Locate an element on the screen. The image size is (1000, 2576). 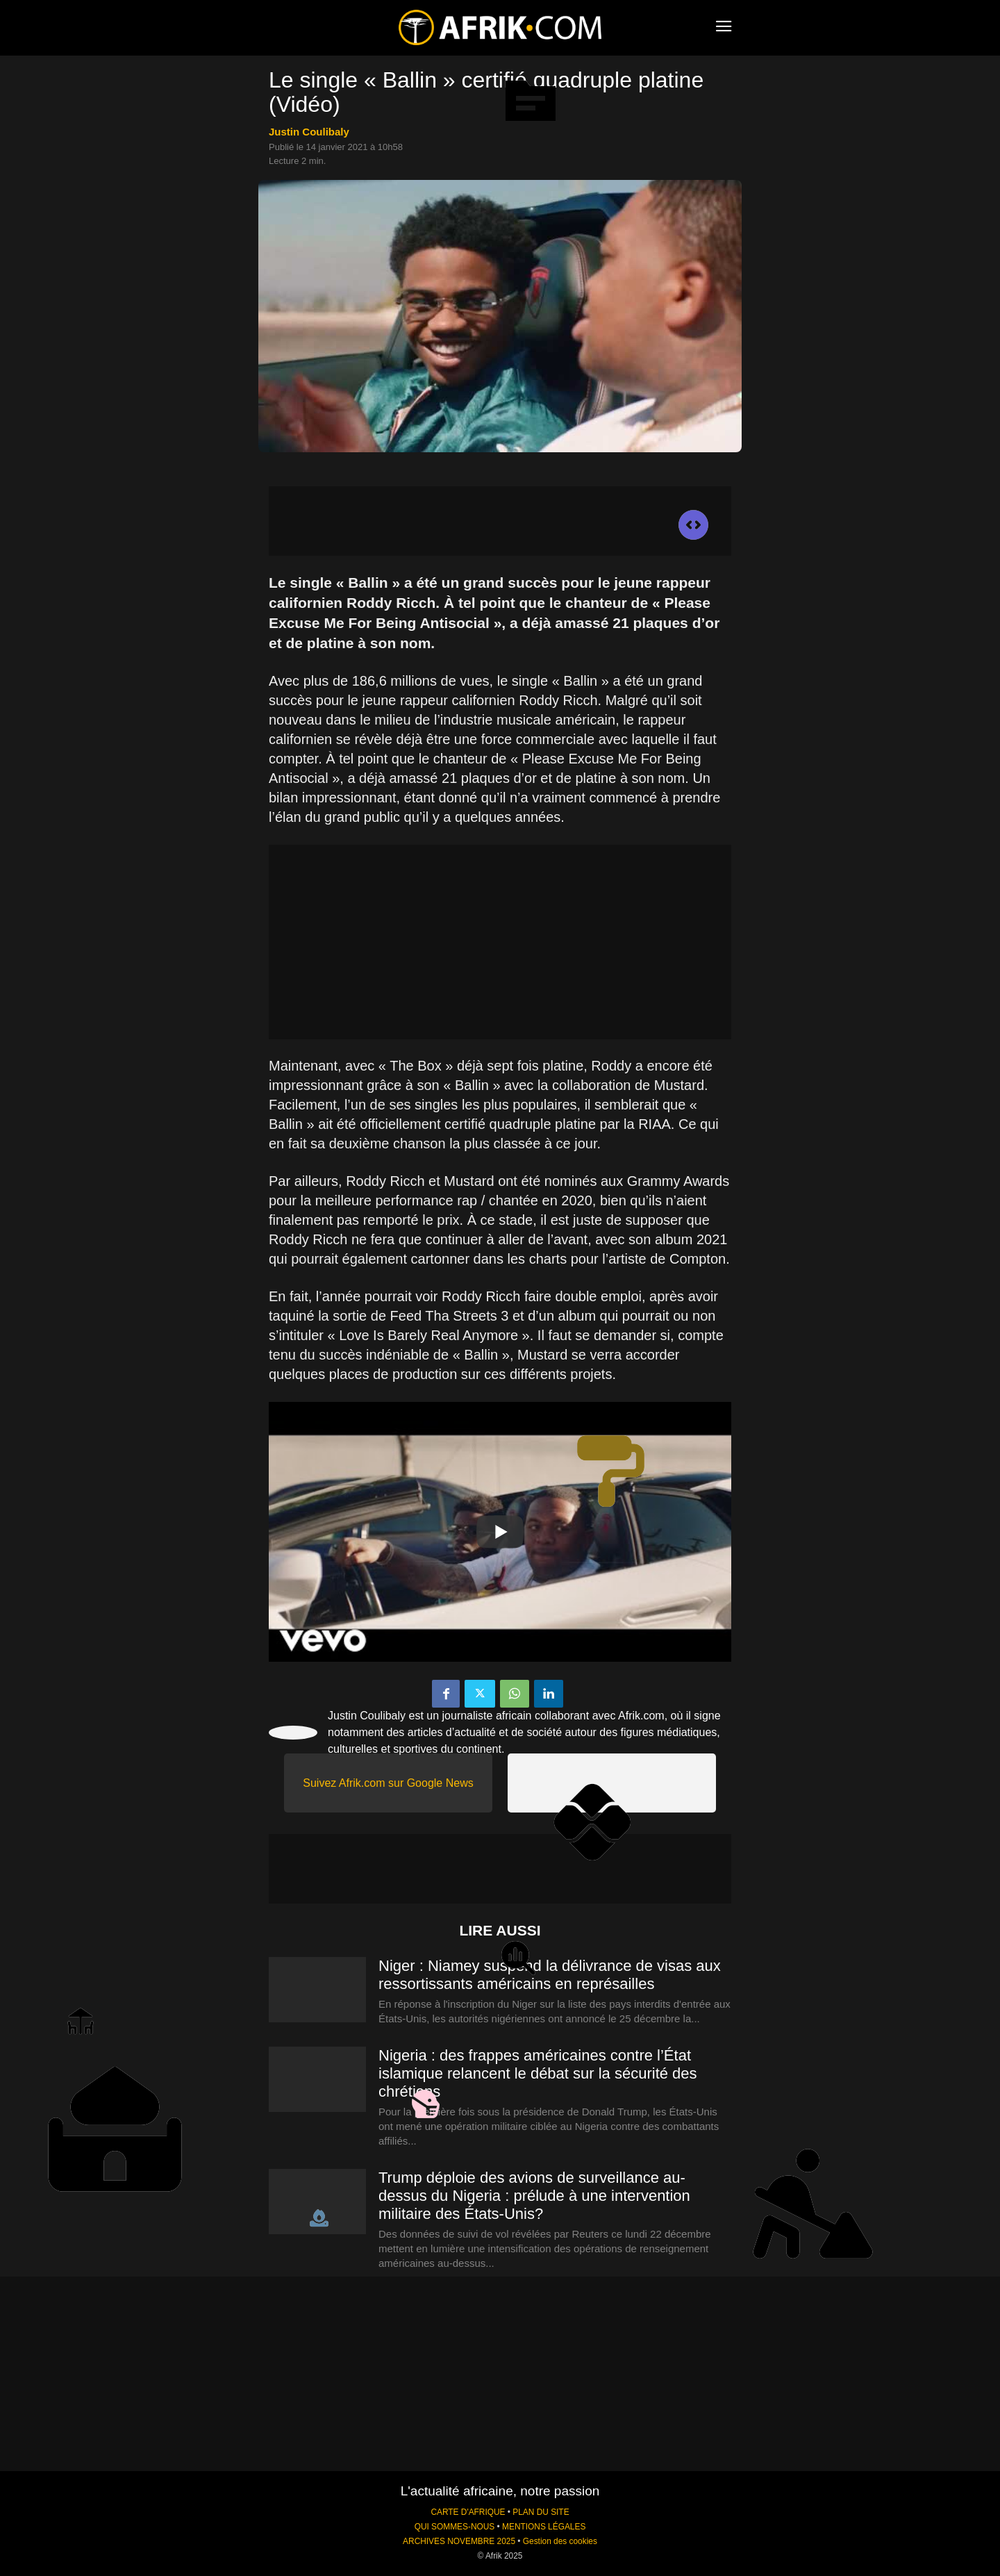
access stove or cooking settings is located at coordinates (319, 2218).